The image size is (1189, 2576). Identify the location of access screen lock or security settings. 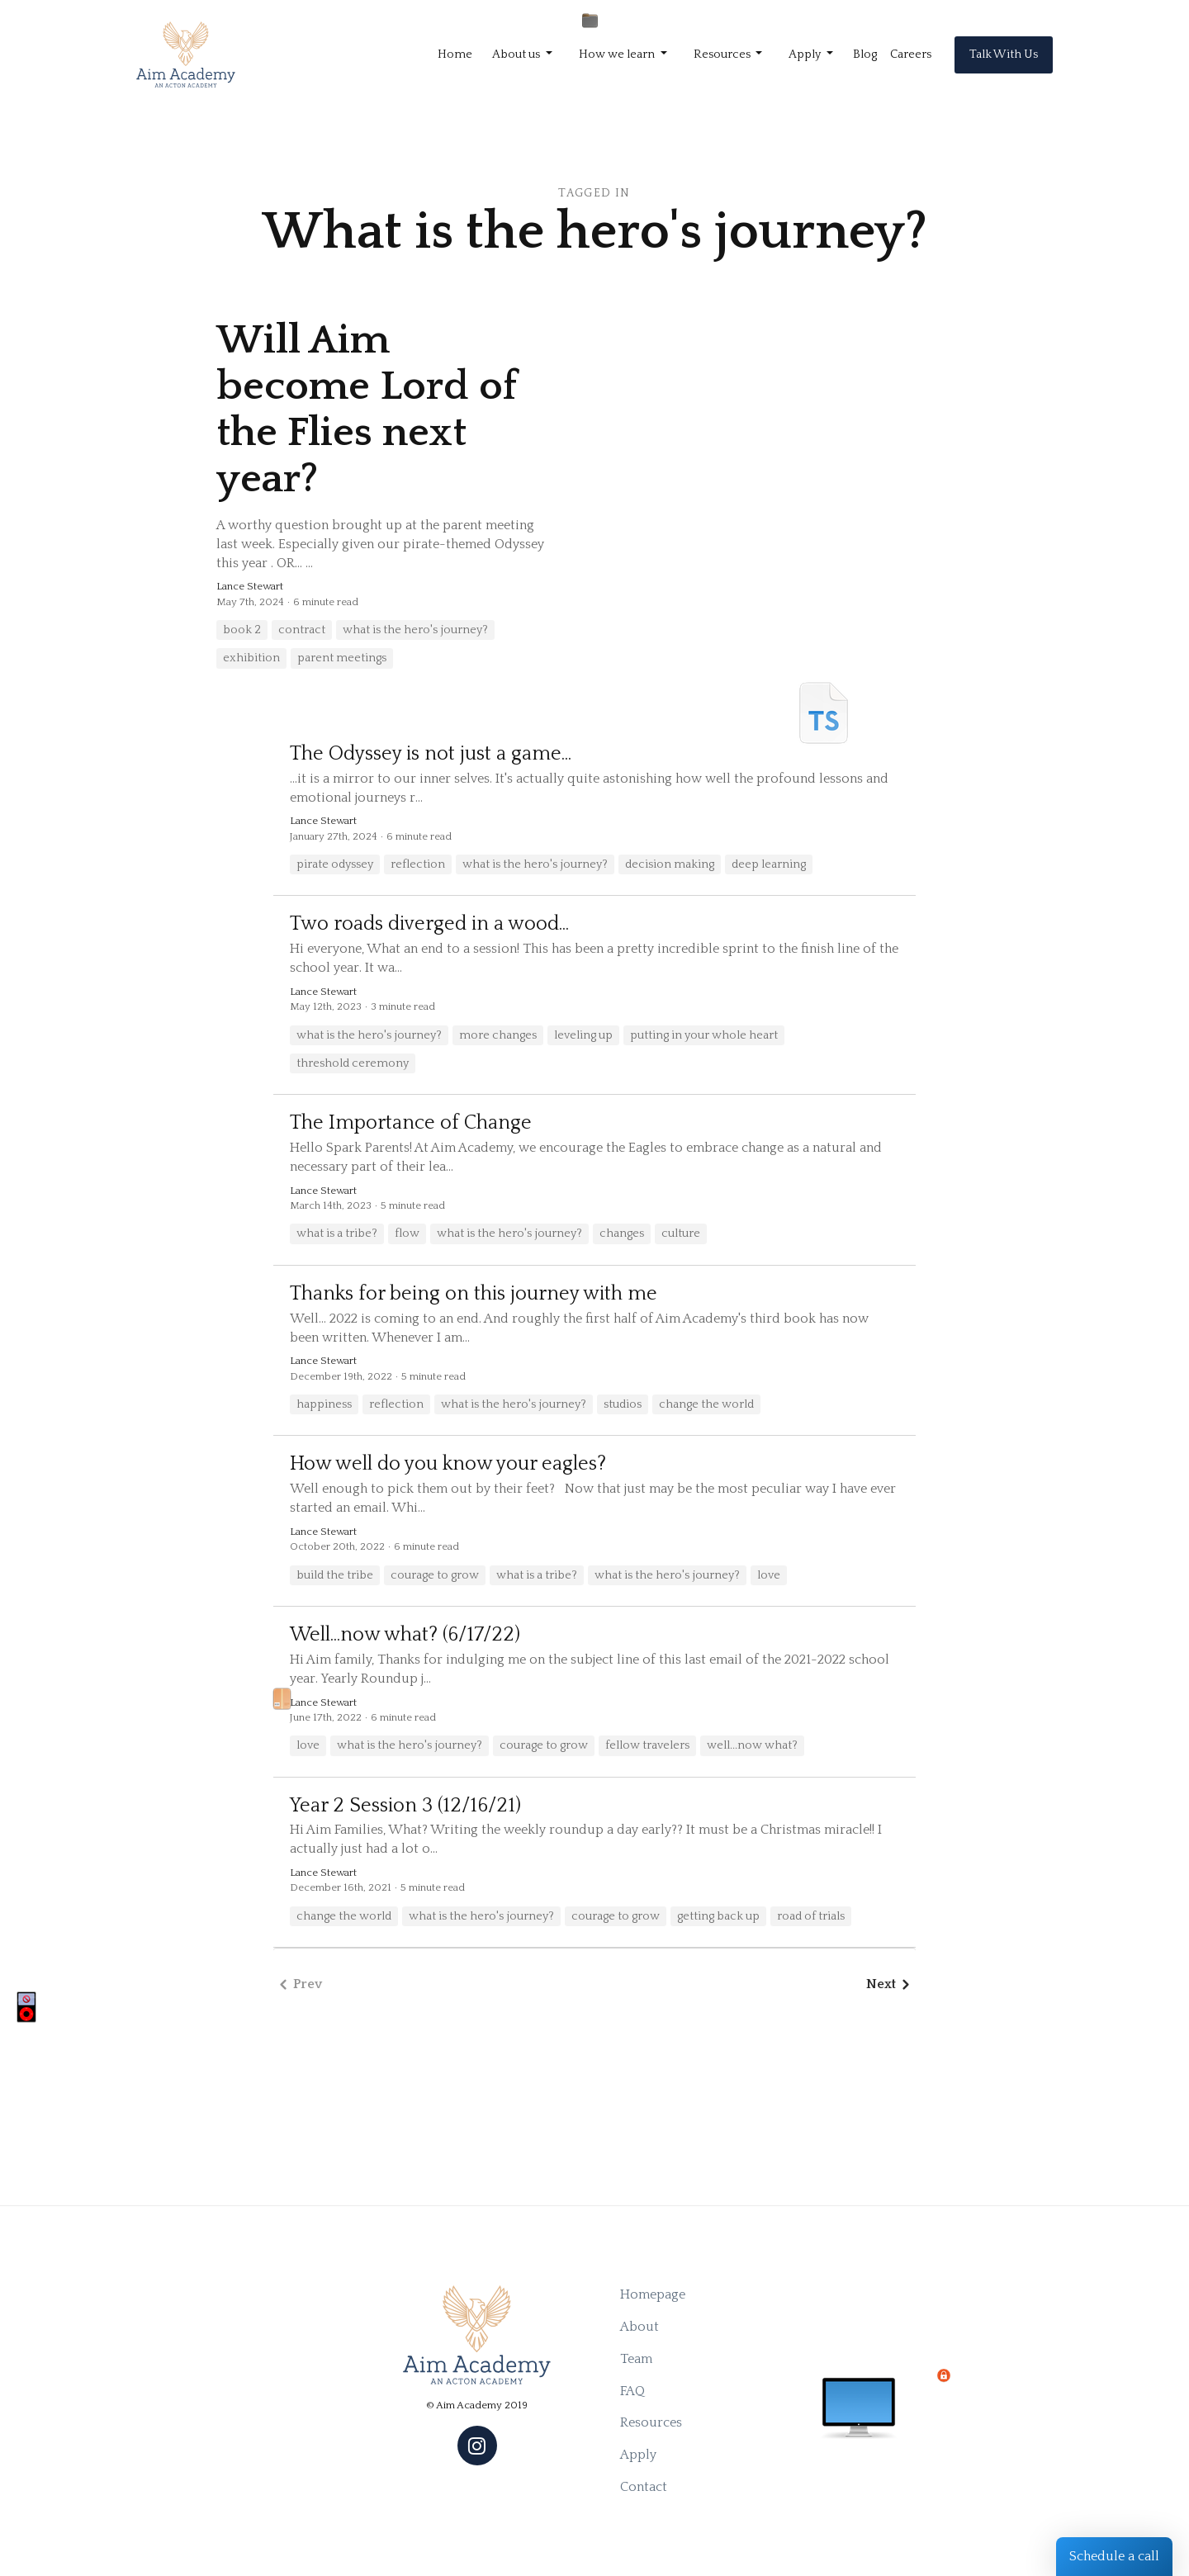
(944, 2375).